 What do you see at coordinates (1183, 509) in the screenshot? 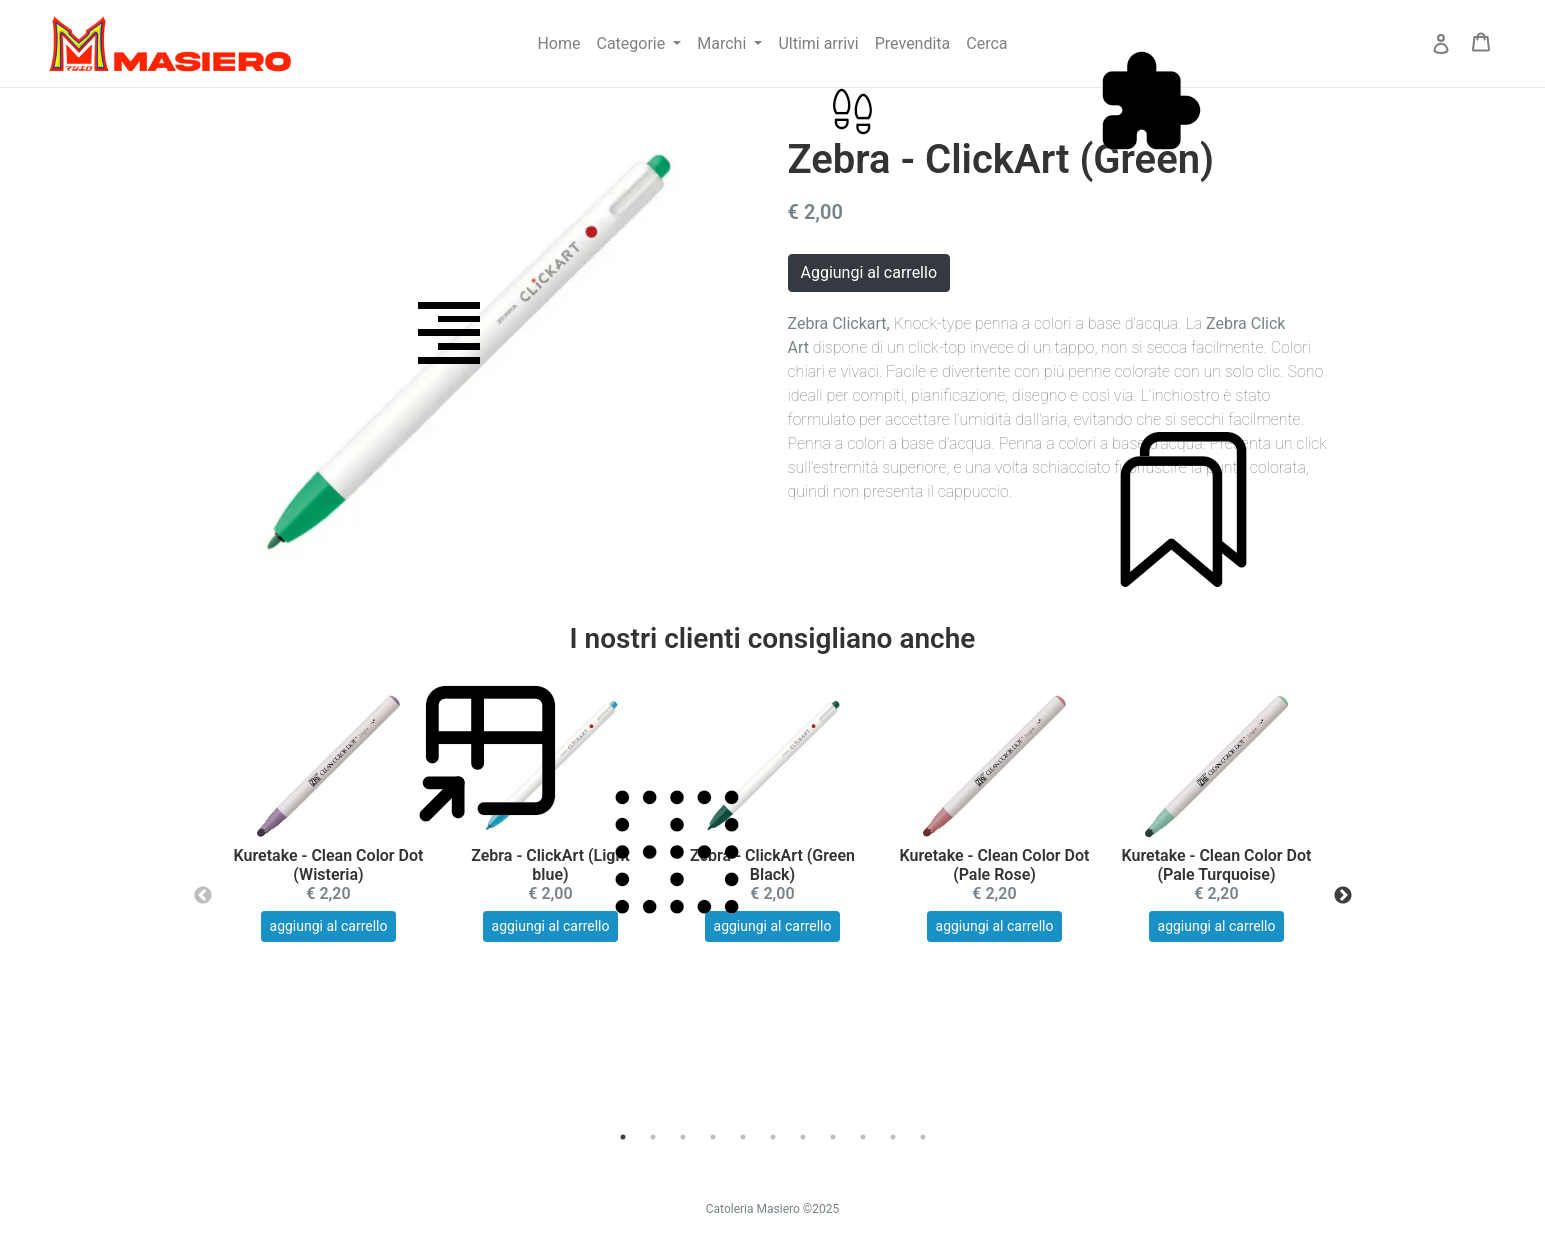
I see `view all saved bookmarks` at bounding box center [1183, 509].